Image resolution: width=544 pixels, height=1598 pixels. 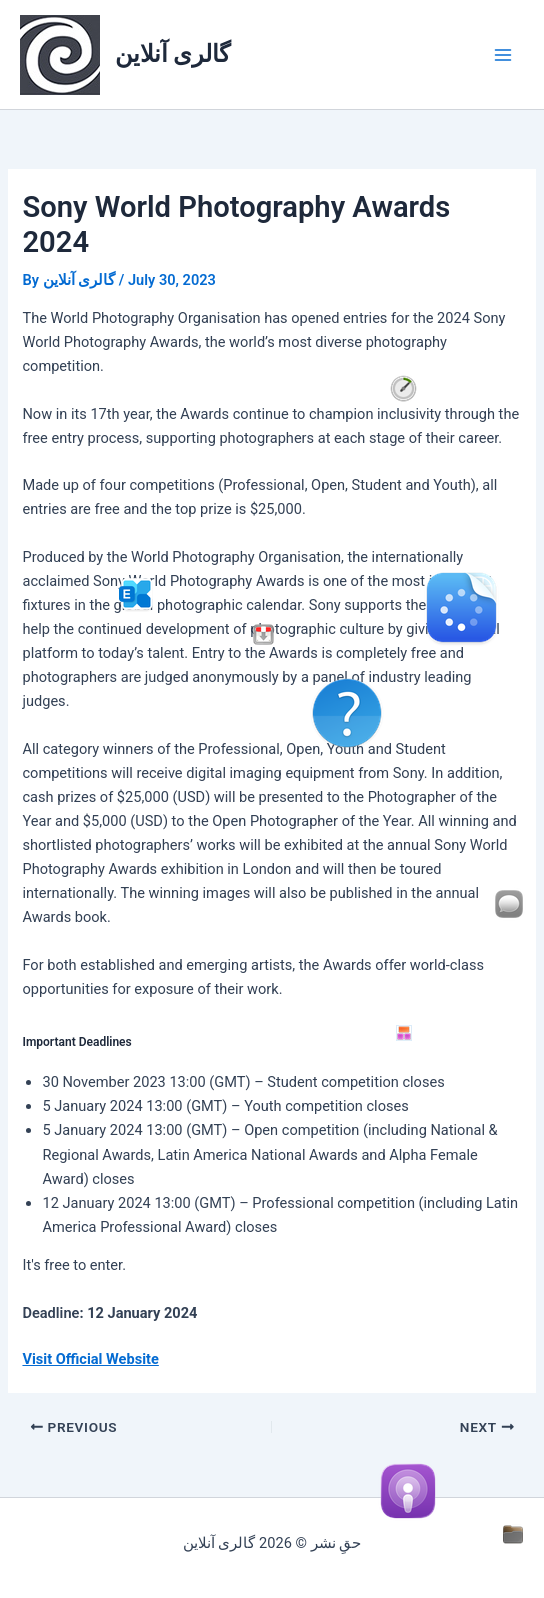 What do you see at coordinates (347, 713) in the screenshot?
I see `open the help center or documentation` at bounding box center [347, 713].